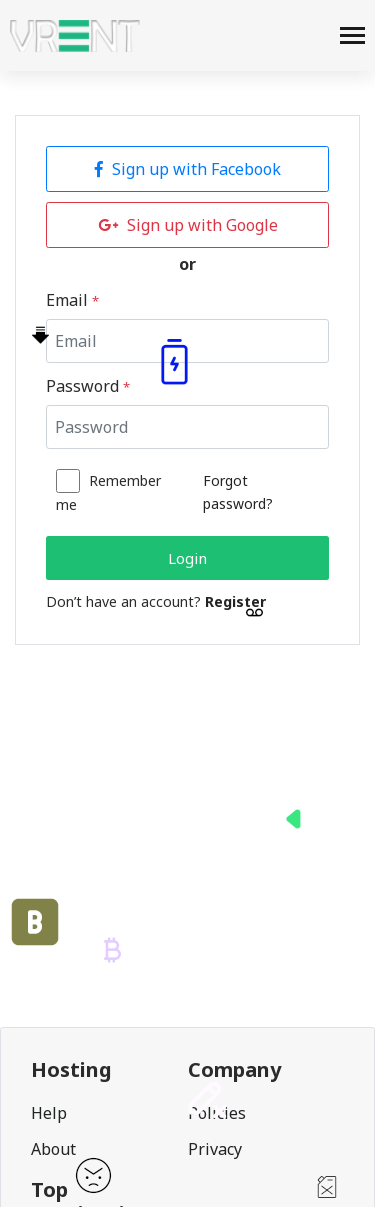 The height and width of the screenshot is (1207, 375). I want to click on download file or content, so click(40, 334).